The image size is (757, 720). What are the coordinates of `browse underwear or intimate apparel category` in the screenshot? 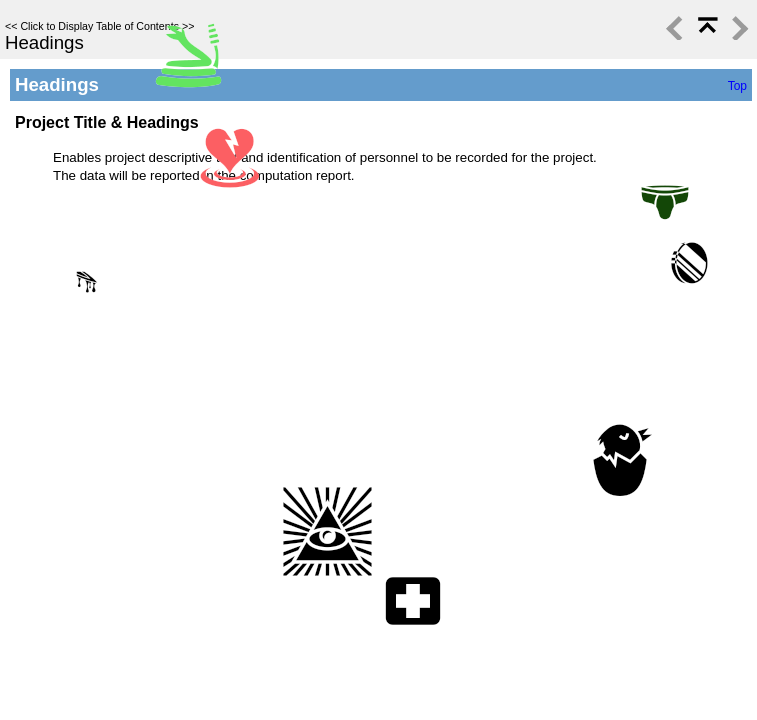 It's located at (665, 199).